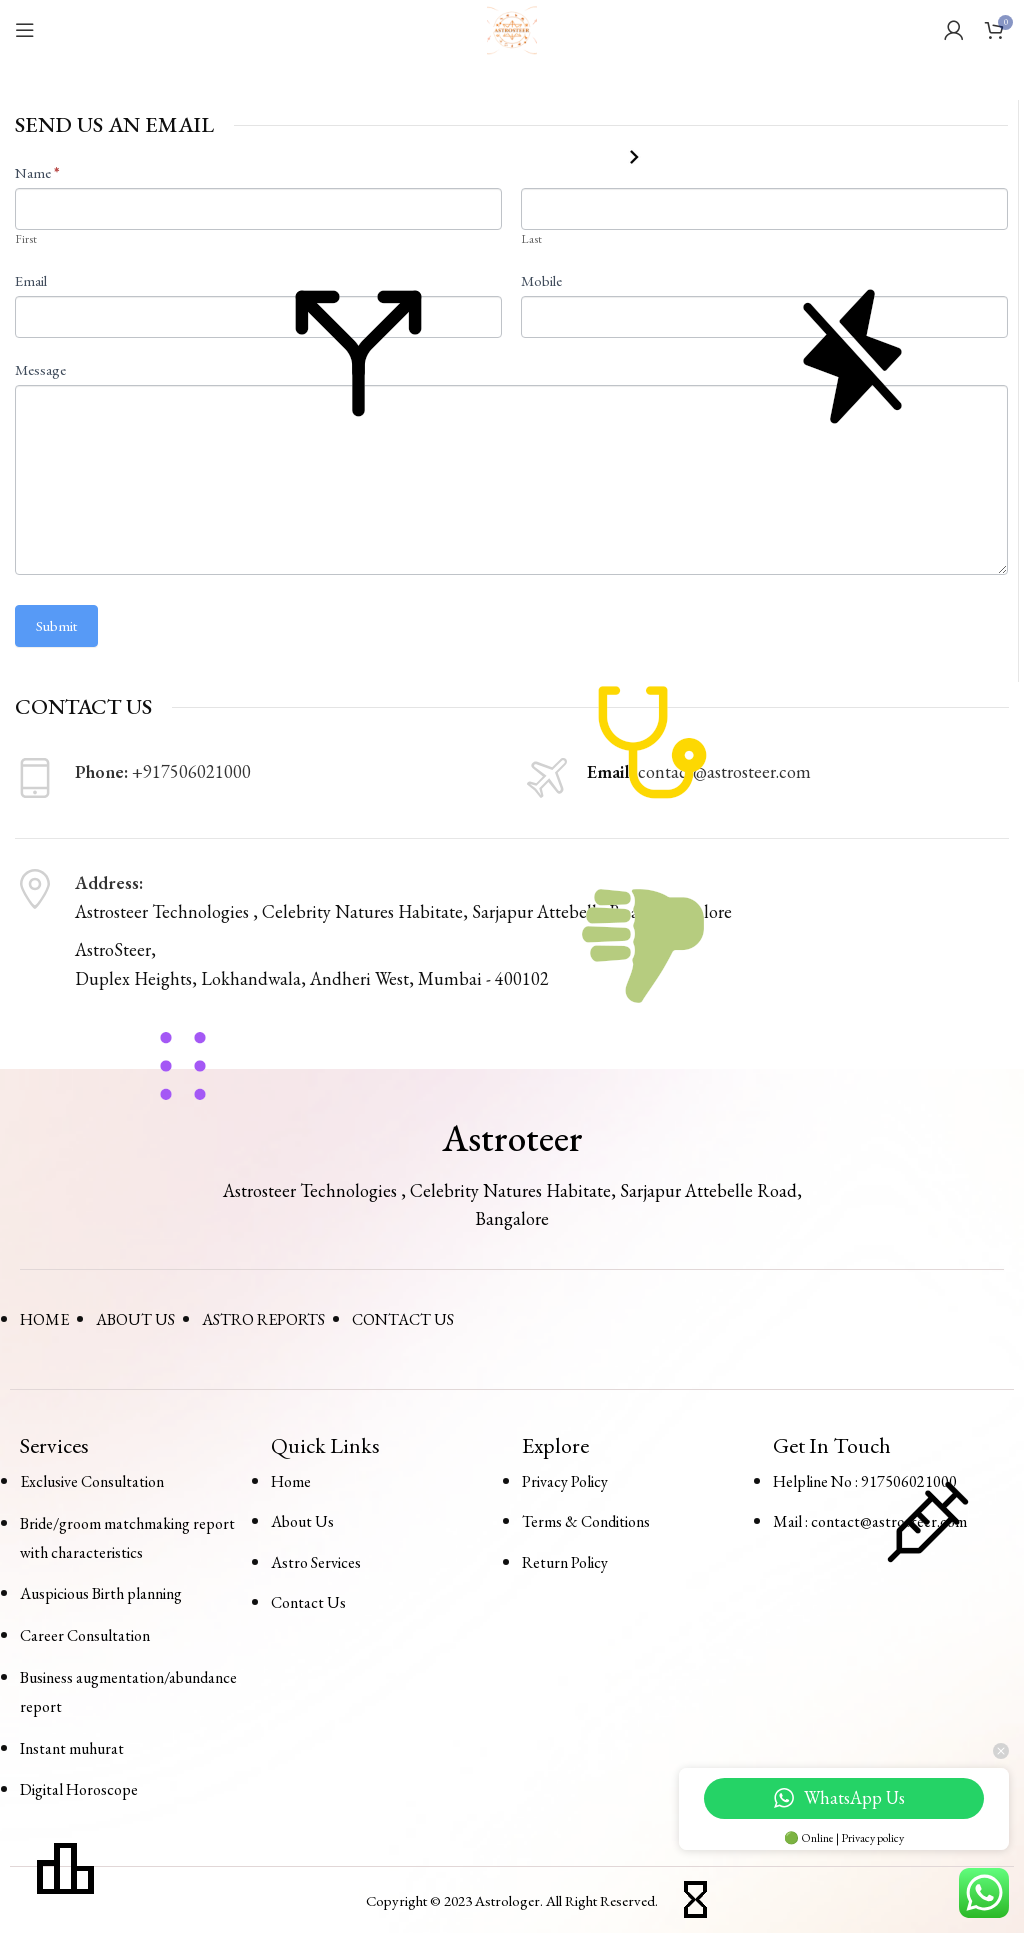  I want to click on drag to reorder items in a list, so click(183, 1066).